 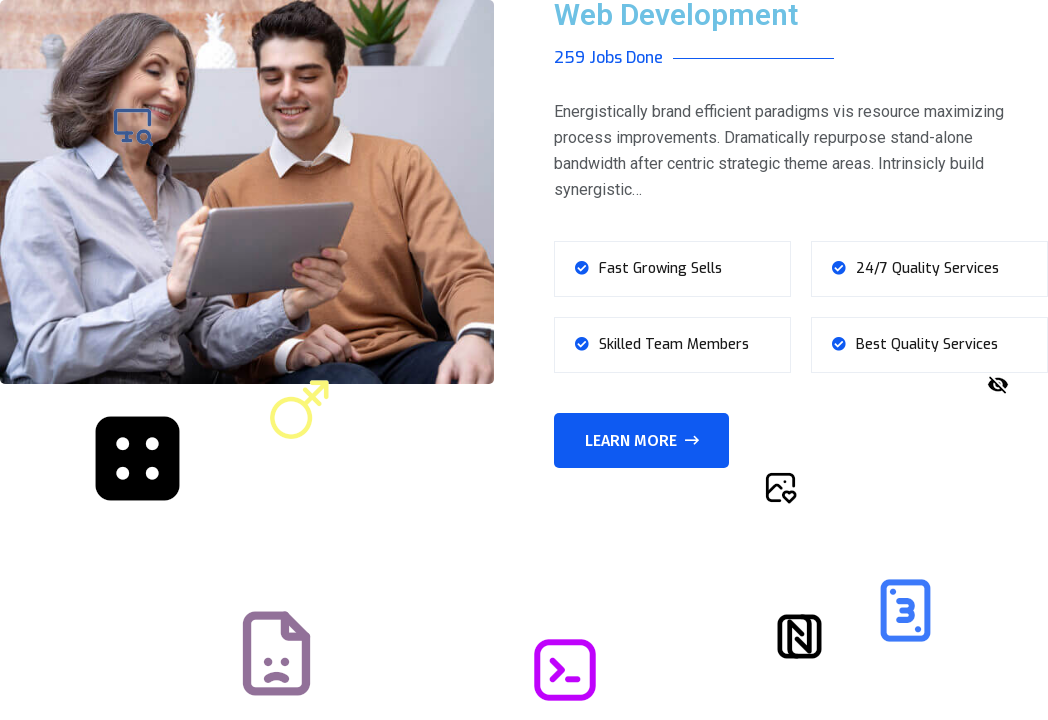 What do you see at coordinates (132, 125) in the screenshot?
I see `search files on desktop computer` at bounding box center [132, 125].